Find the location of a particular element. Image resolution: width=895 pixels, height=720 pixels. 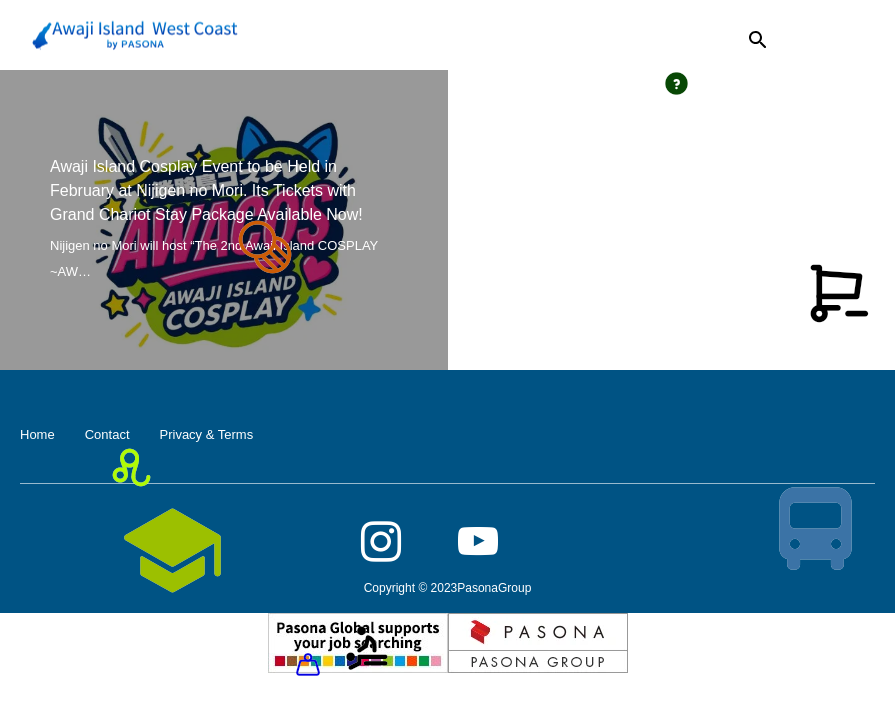

subtract one shape from another is located at coordinates (265, 247).